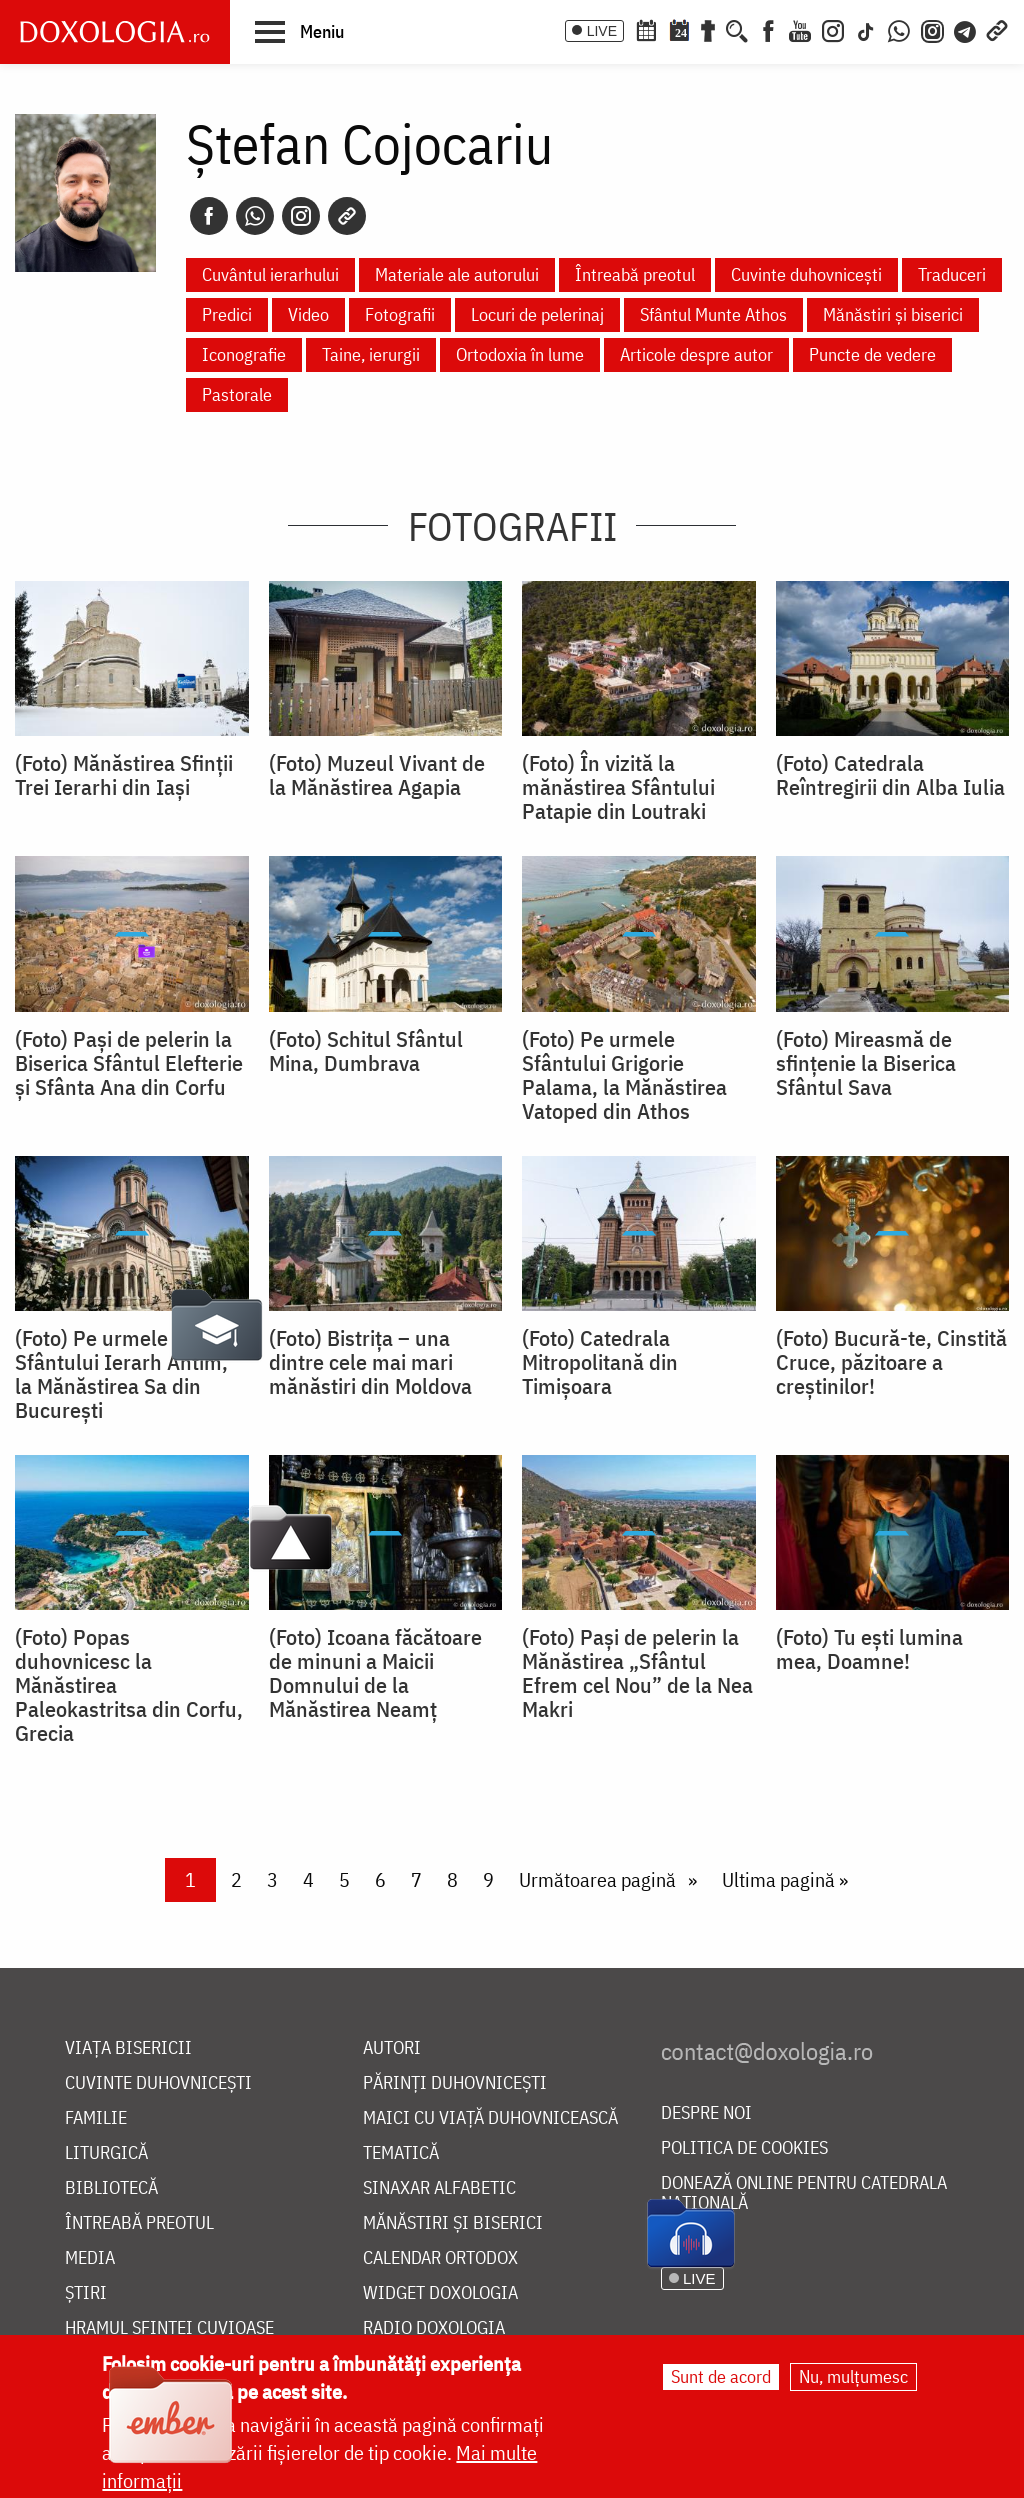  What do you see at coordinates (186, 681) in the screenshot?
I see `open genshin impact game files folder` at bounding box center [186, 681].